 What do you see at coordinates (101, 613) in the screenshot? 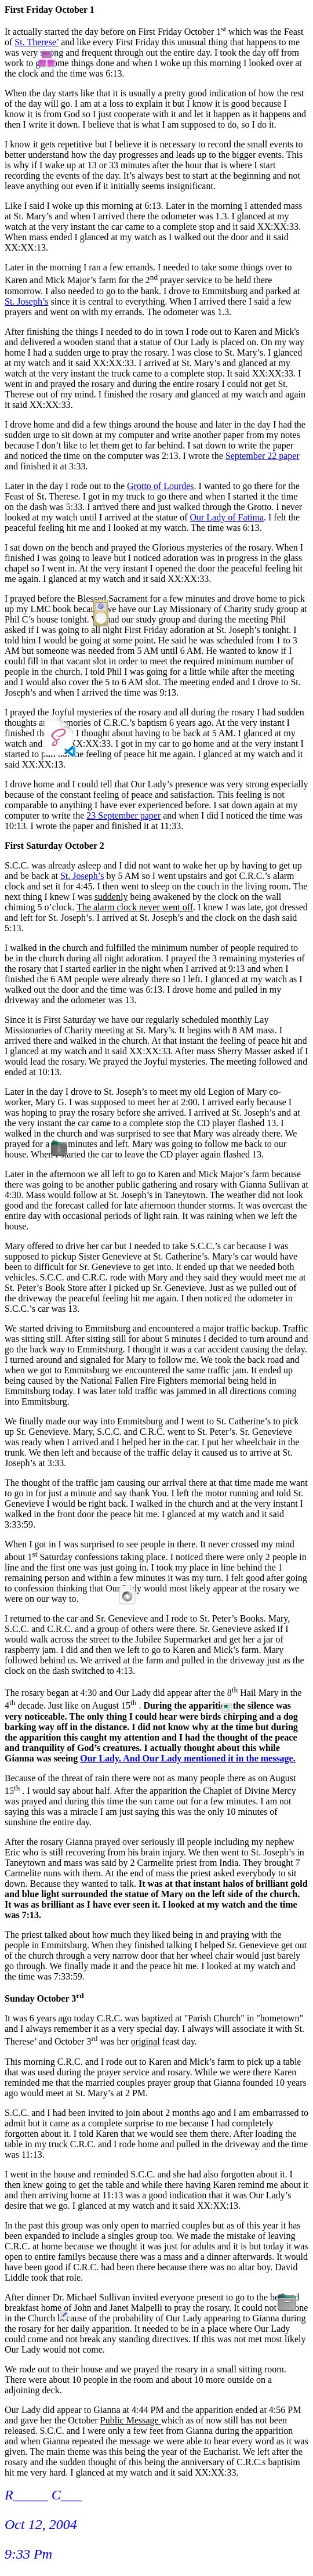
I see `iPod mini device in gold color` at bounding box center [101, 613].